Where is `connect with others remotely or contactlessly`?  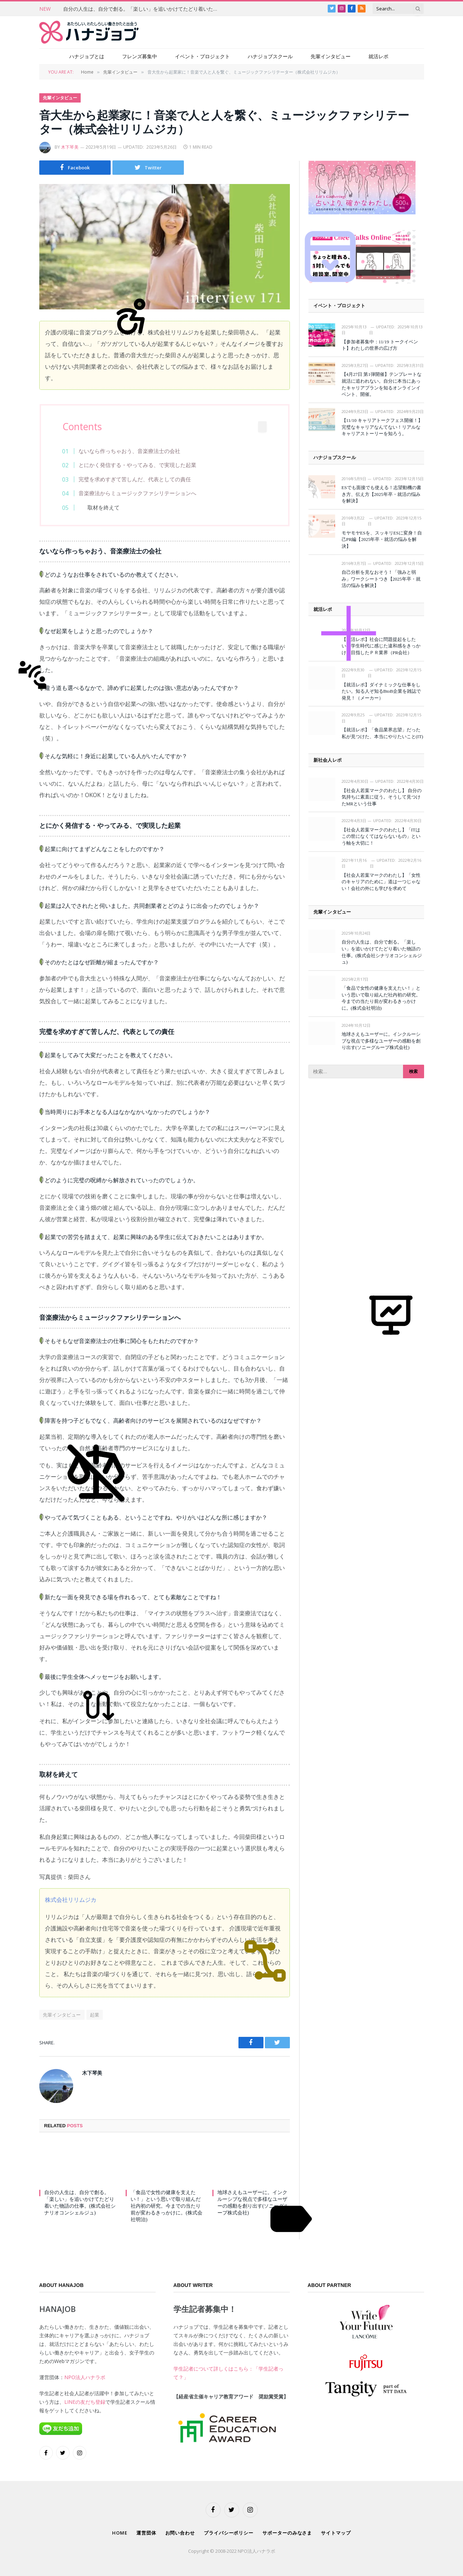
connect with others remotely or contactlessly is located at coordinates (32, 675).